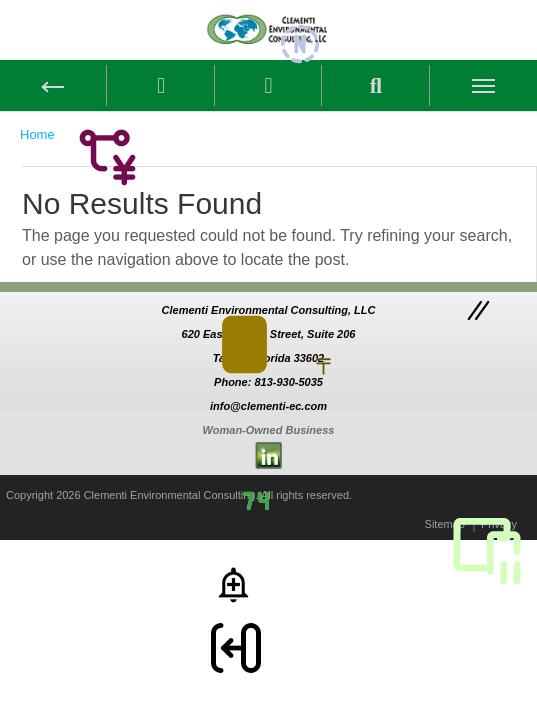 This screenshot has height=720, width=537. I want to click on displays the number 74 as a label or count indicator, so click(256, 501).